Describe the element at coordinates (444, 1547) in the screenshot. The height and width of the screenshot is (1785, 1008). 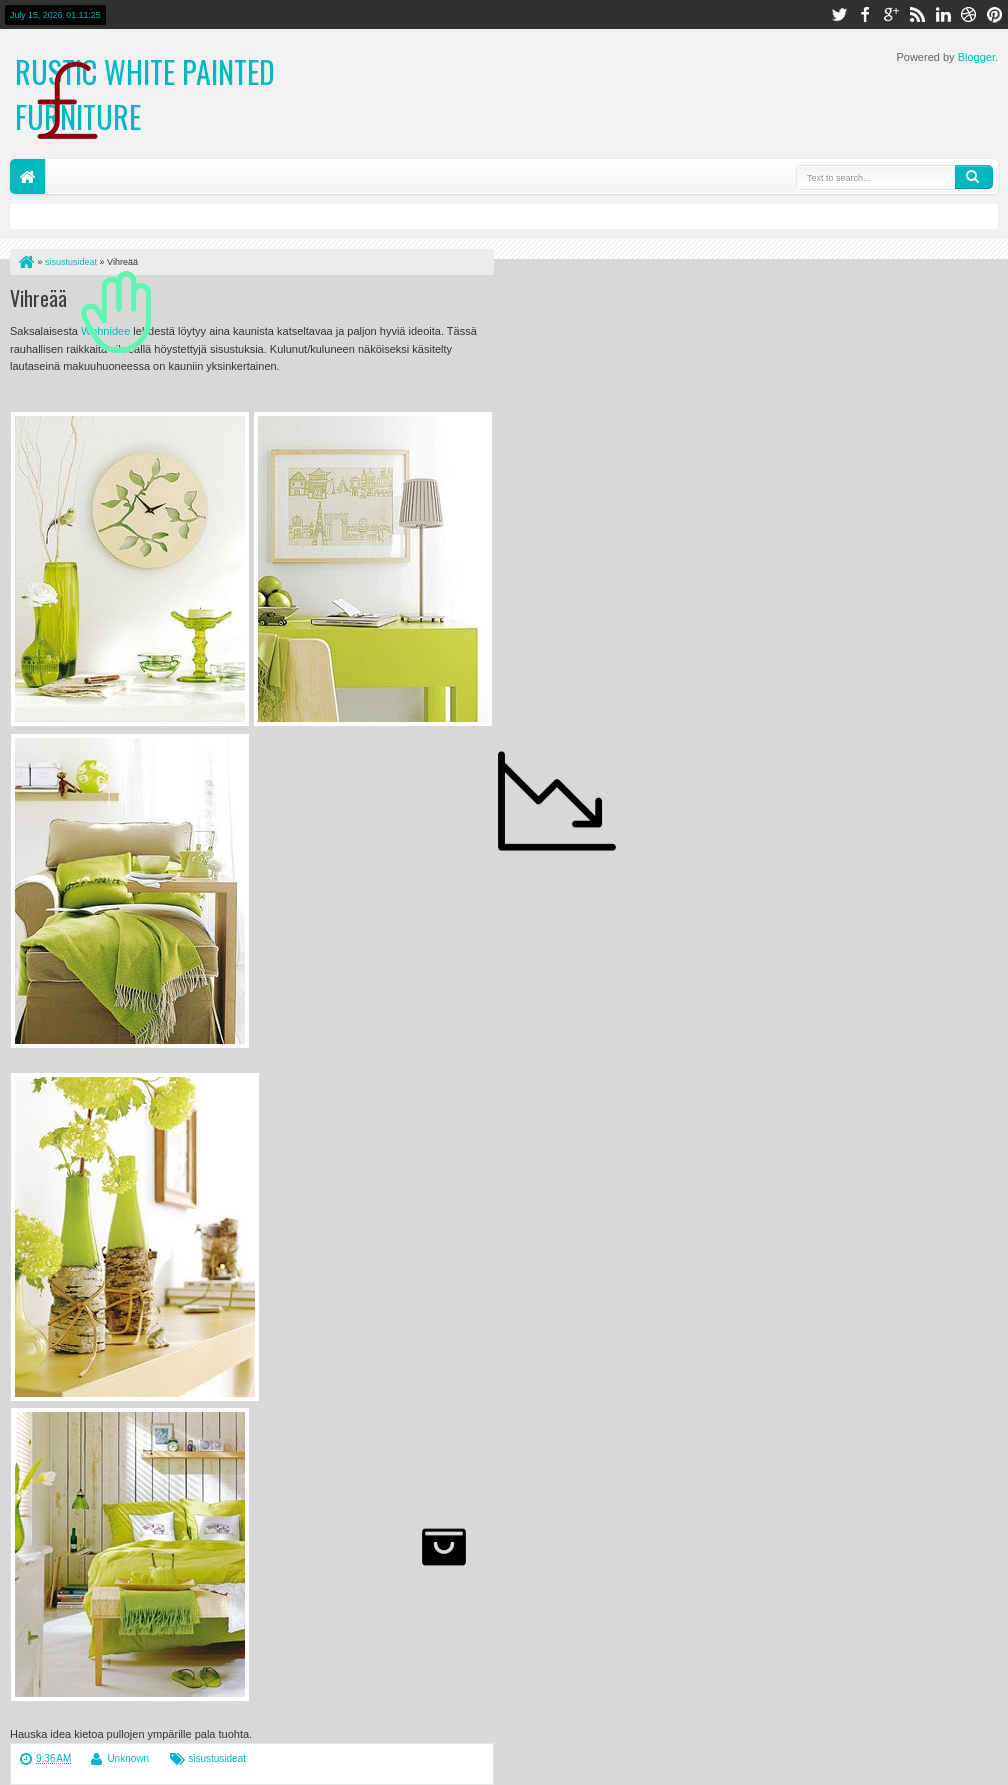
I see `view your shopping cart` at that location.